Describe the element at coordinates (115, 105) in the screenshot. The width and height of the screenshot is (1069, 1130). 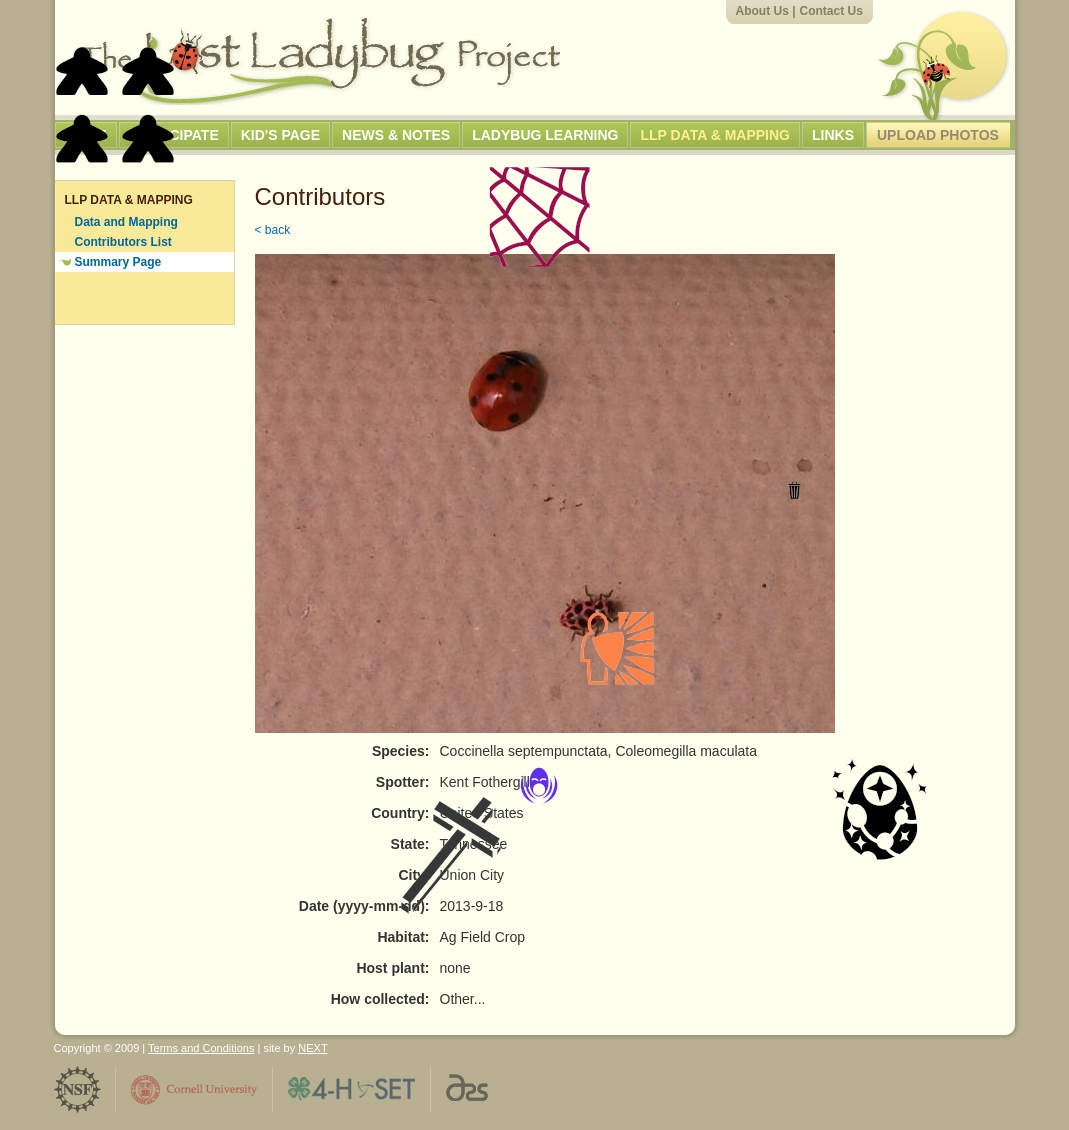
I see `view all players in the game` at that location.